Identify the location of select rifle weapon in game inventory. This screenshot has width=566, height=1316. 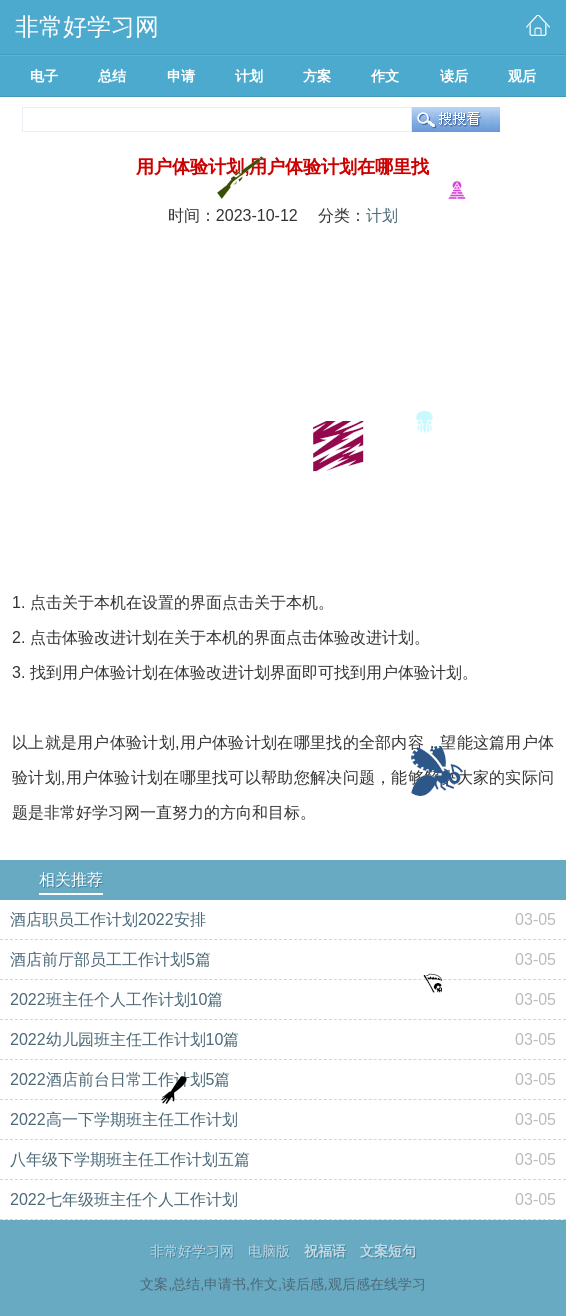
(240, 177).